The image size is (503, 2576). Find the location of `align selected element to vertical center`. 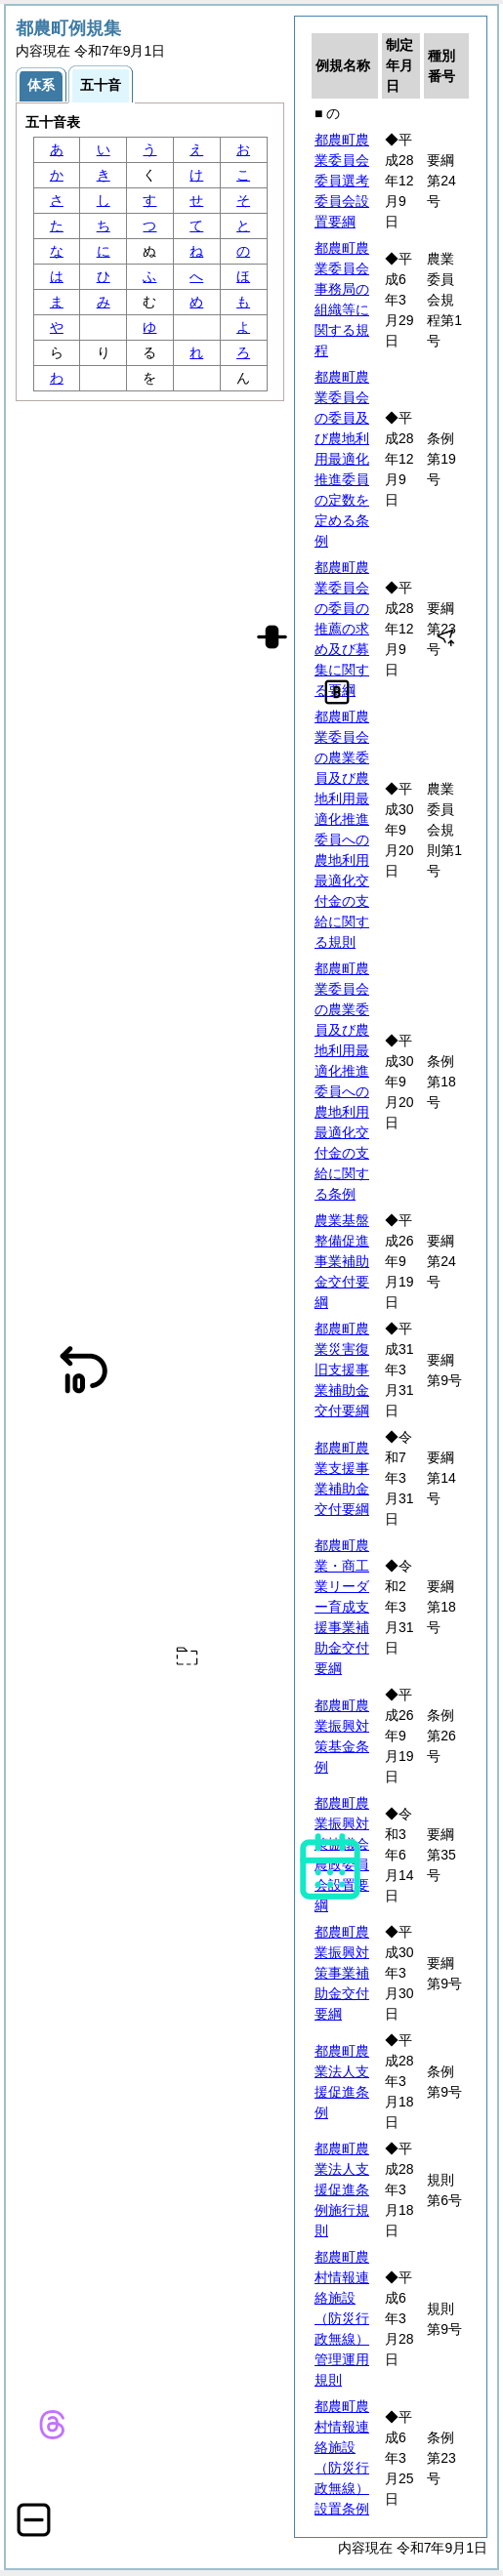

align selected element to vertical center is located at coordinates (272, 636).